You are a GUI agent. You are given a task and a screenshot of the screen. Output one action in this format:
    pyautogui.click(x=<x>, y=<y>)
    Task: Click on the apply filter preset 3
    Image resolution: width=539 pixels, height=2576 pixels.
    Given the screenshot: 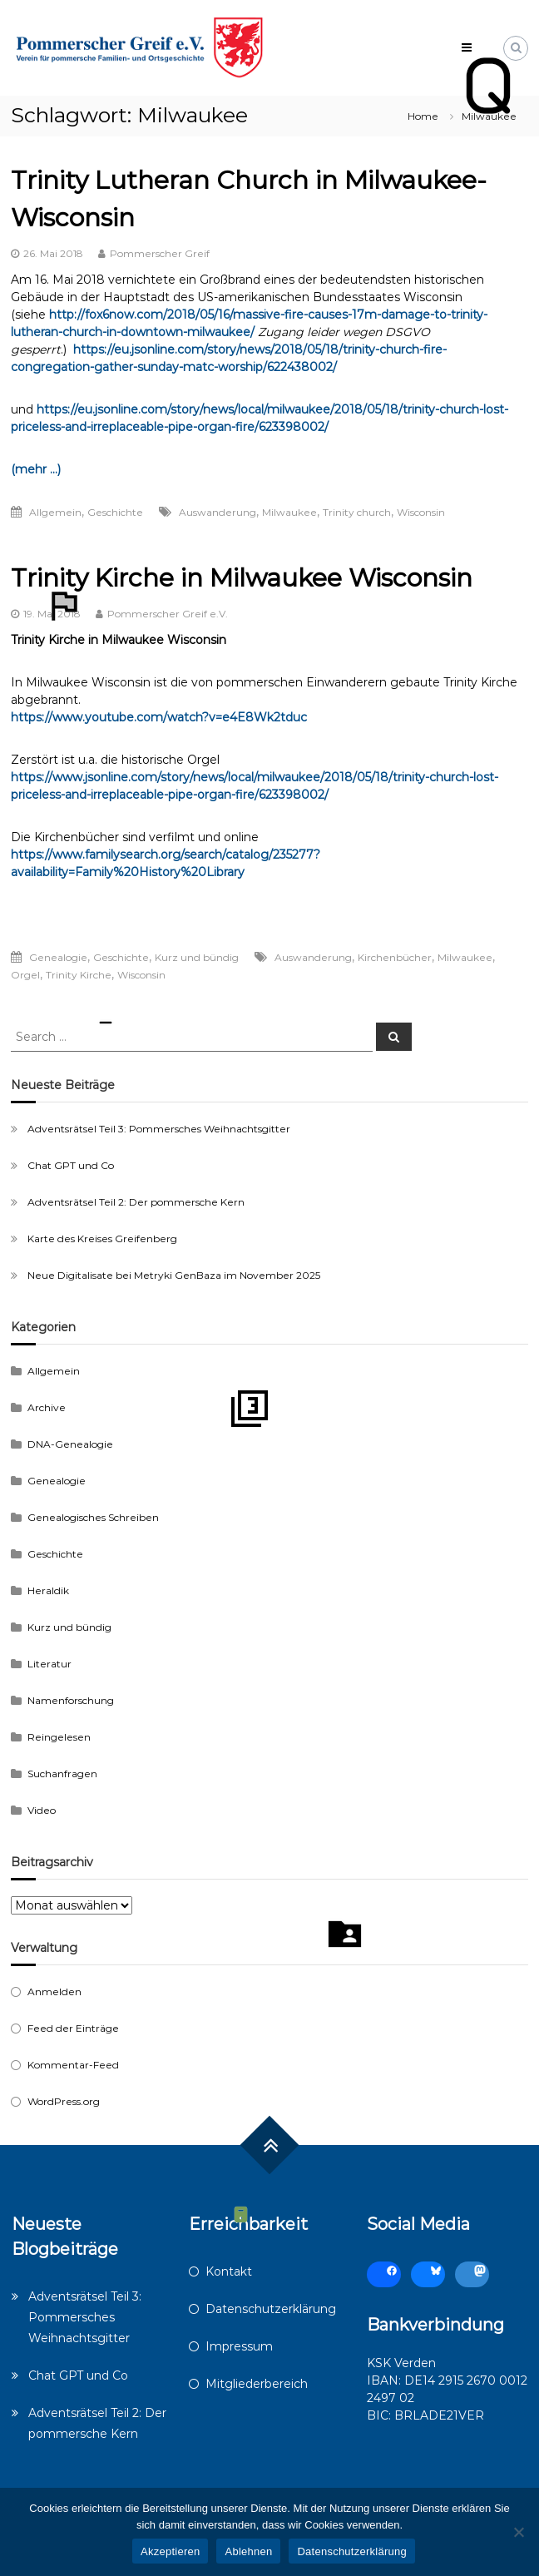 What is the action you would take?
    pyautogui.click(x=250, y=1409)
    